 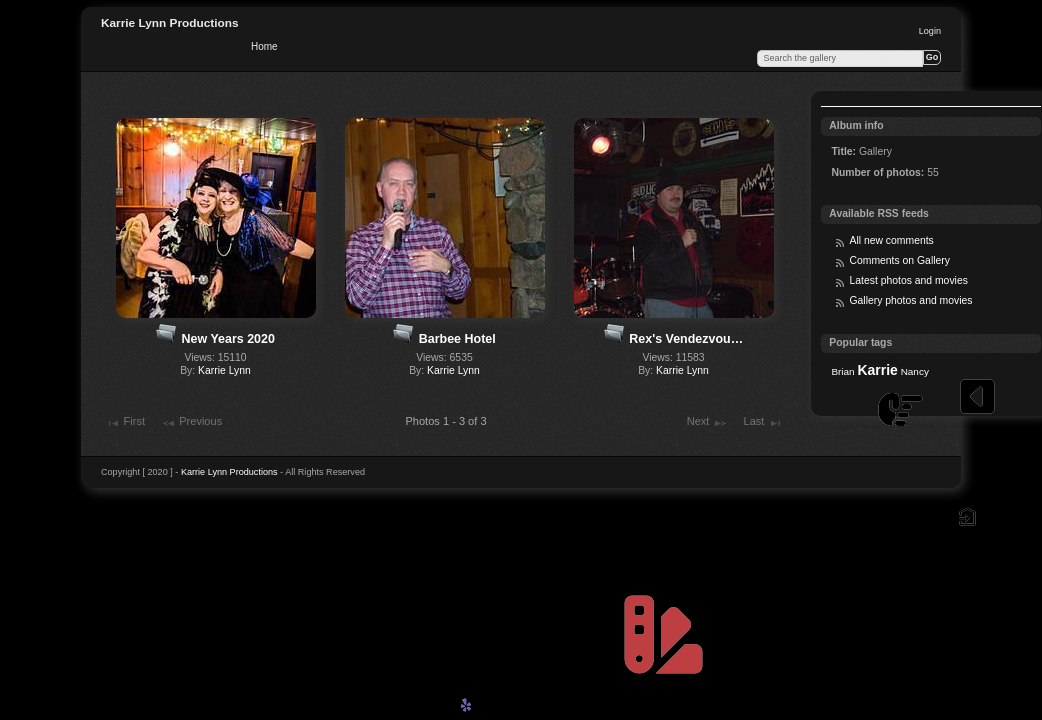 What do you see at coordinates (900, 409) in the screenshot?
I see `indicates next step or continue forward` at bounding box center [900, 409].